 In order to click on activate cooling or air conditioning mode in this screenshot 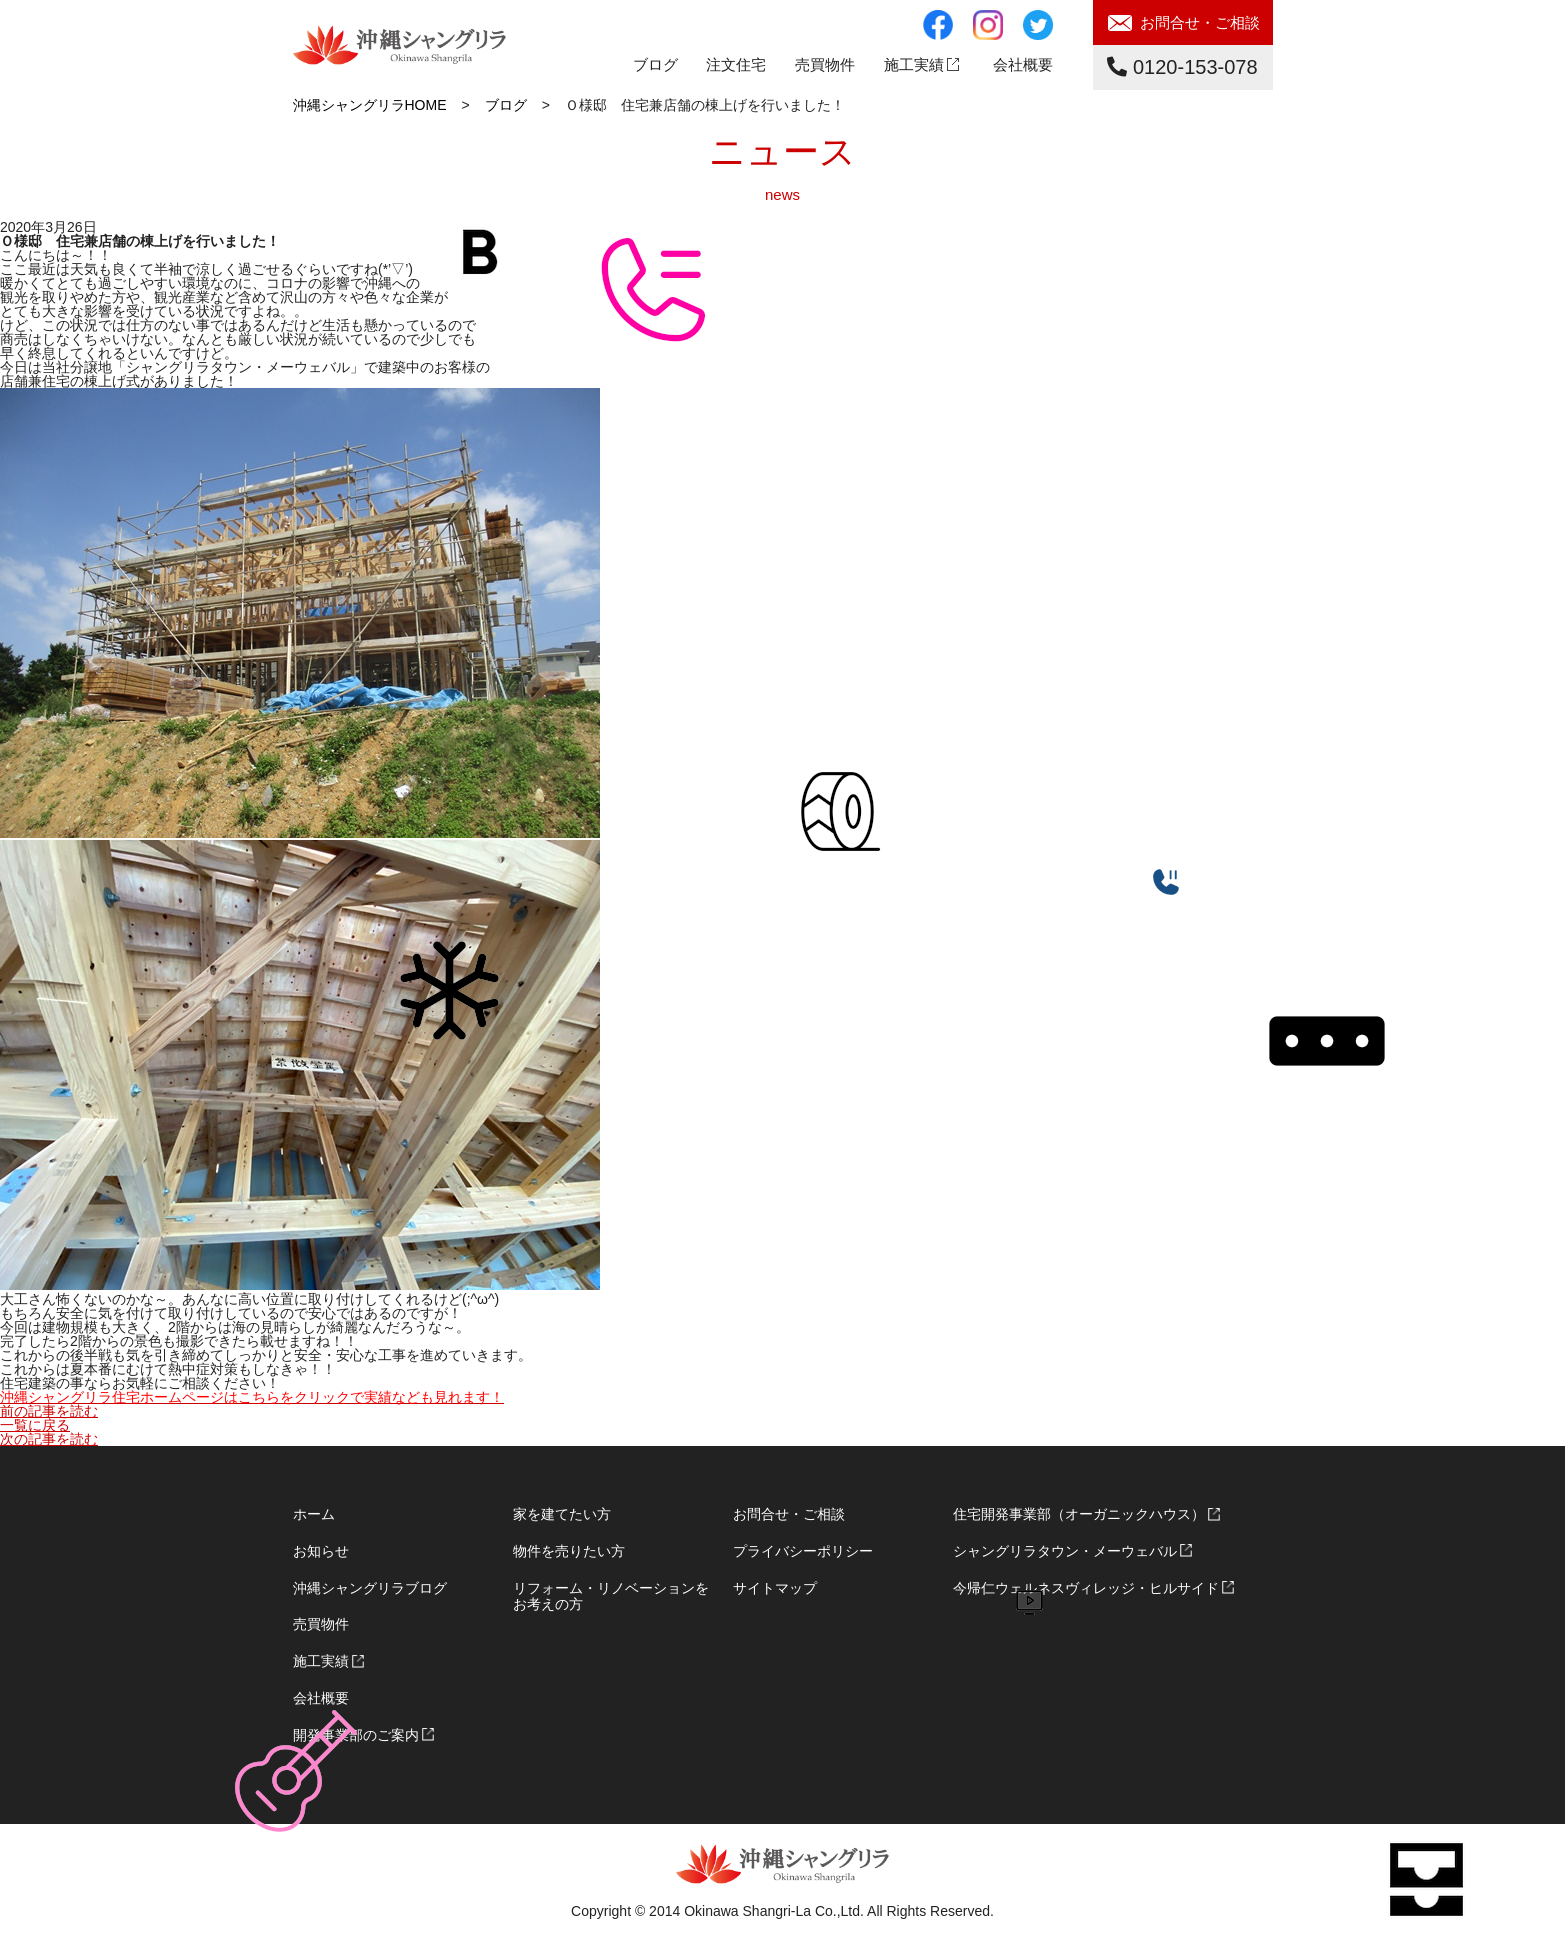, I will do `click(449, 990)`.